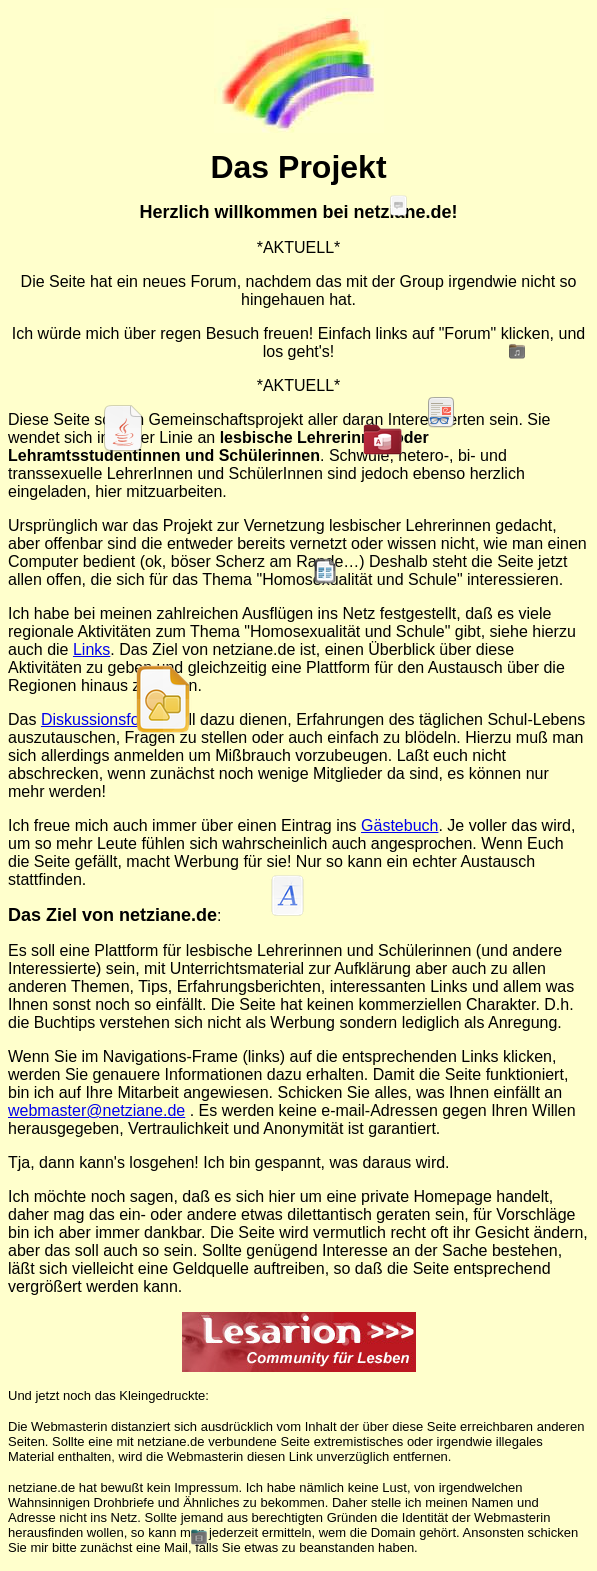 The height and width of the screenshot is (1571, 597). I want to click on open evince document viewer, so click(441, 412).